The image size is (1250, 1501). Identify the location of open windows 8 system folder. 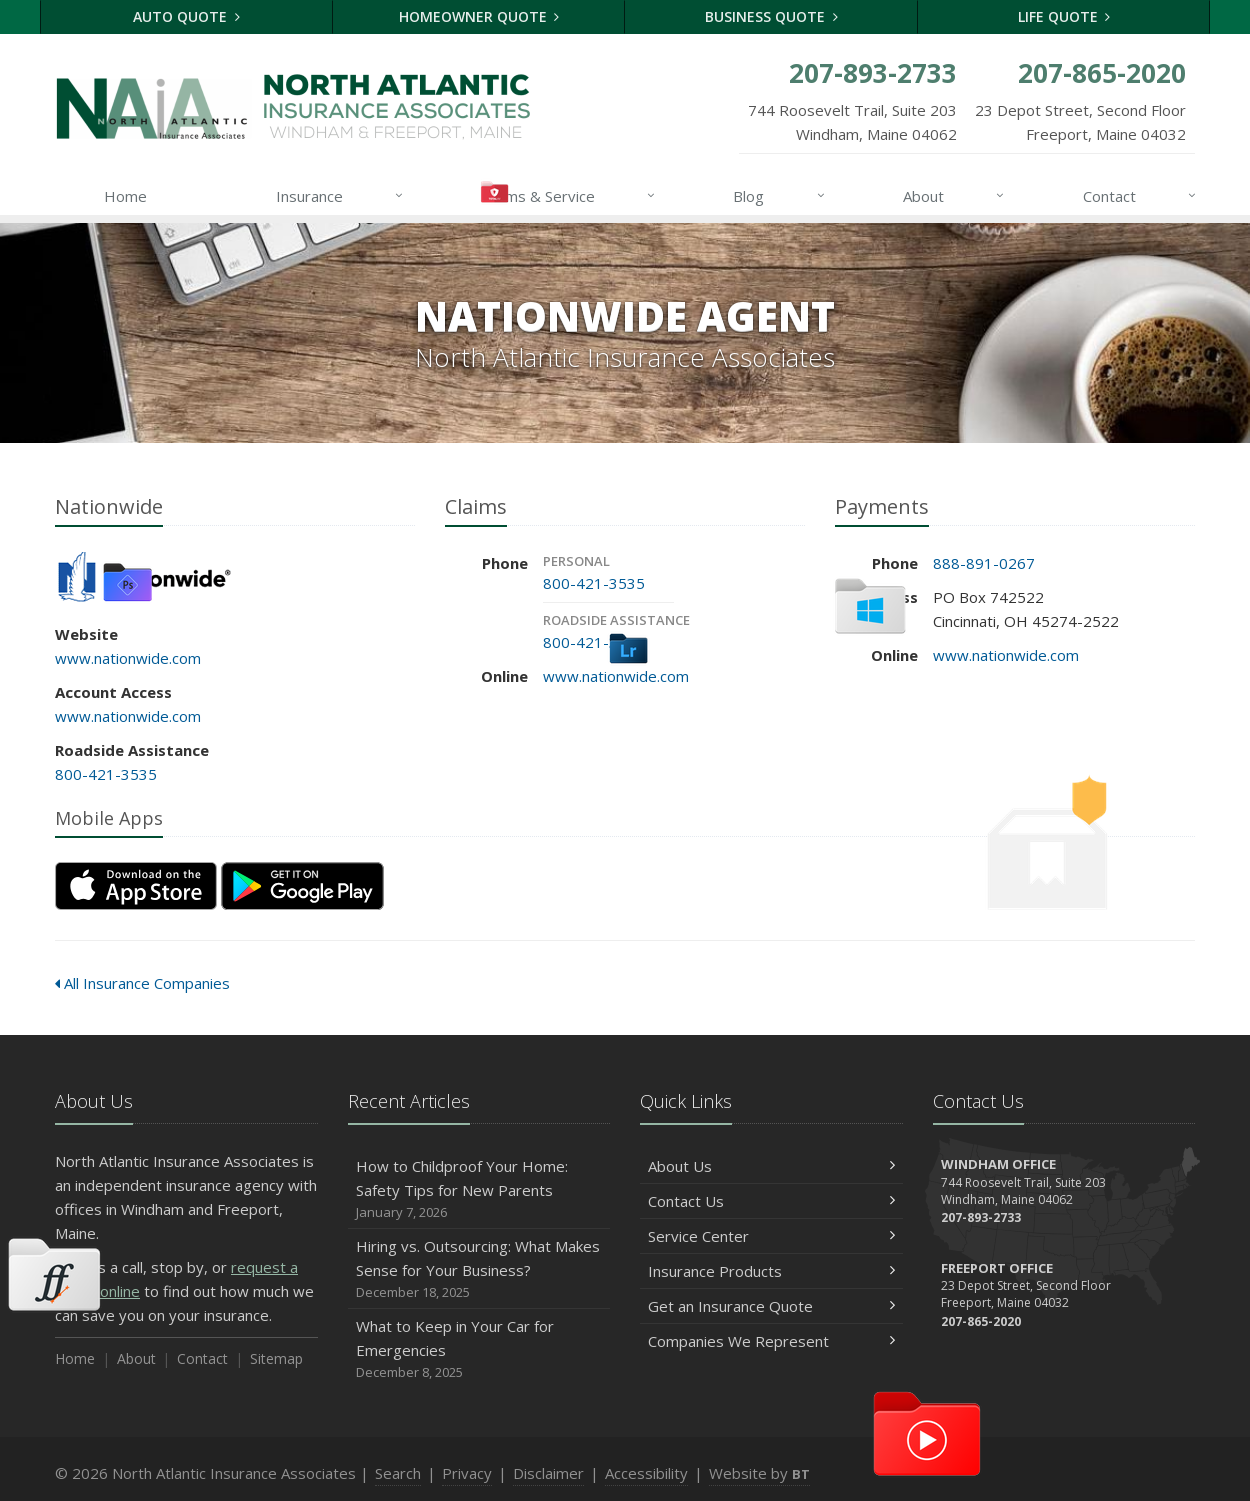
(870, 608).